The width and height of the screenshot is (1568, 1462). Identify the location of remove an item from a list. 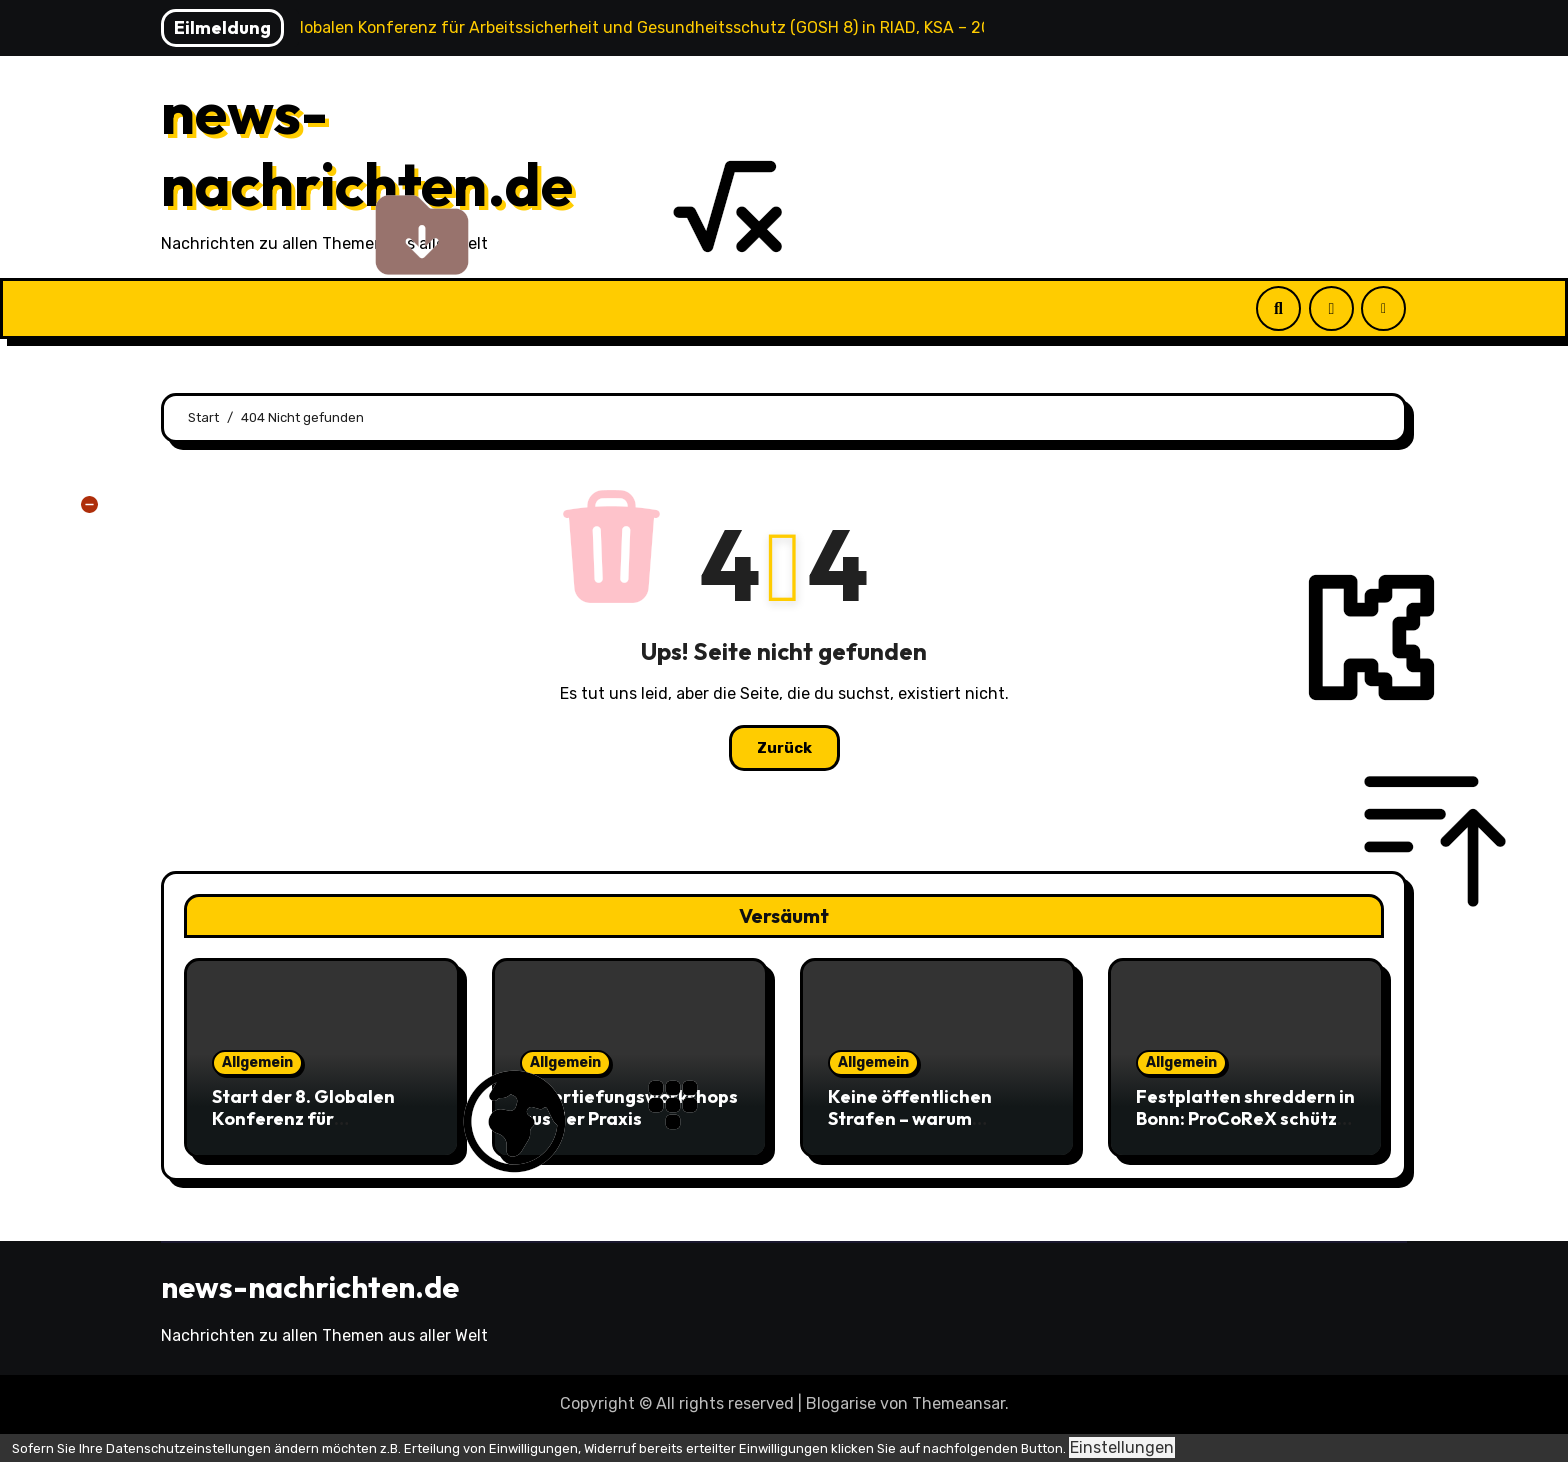
(89, 504).